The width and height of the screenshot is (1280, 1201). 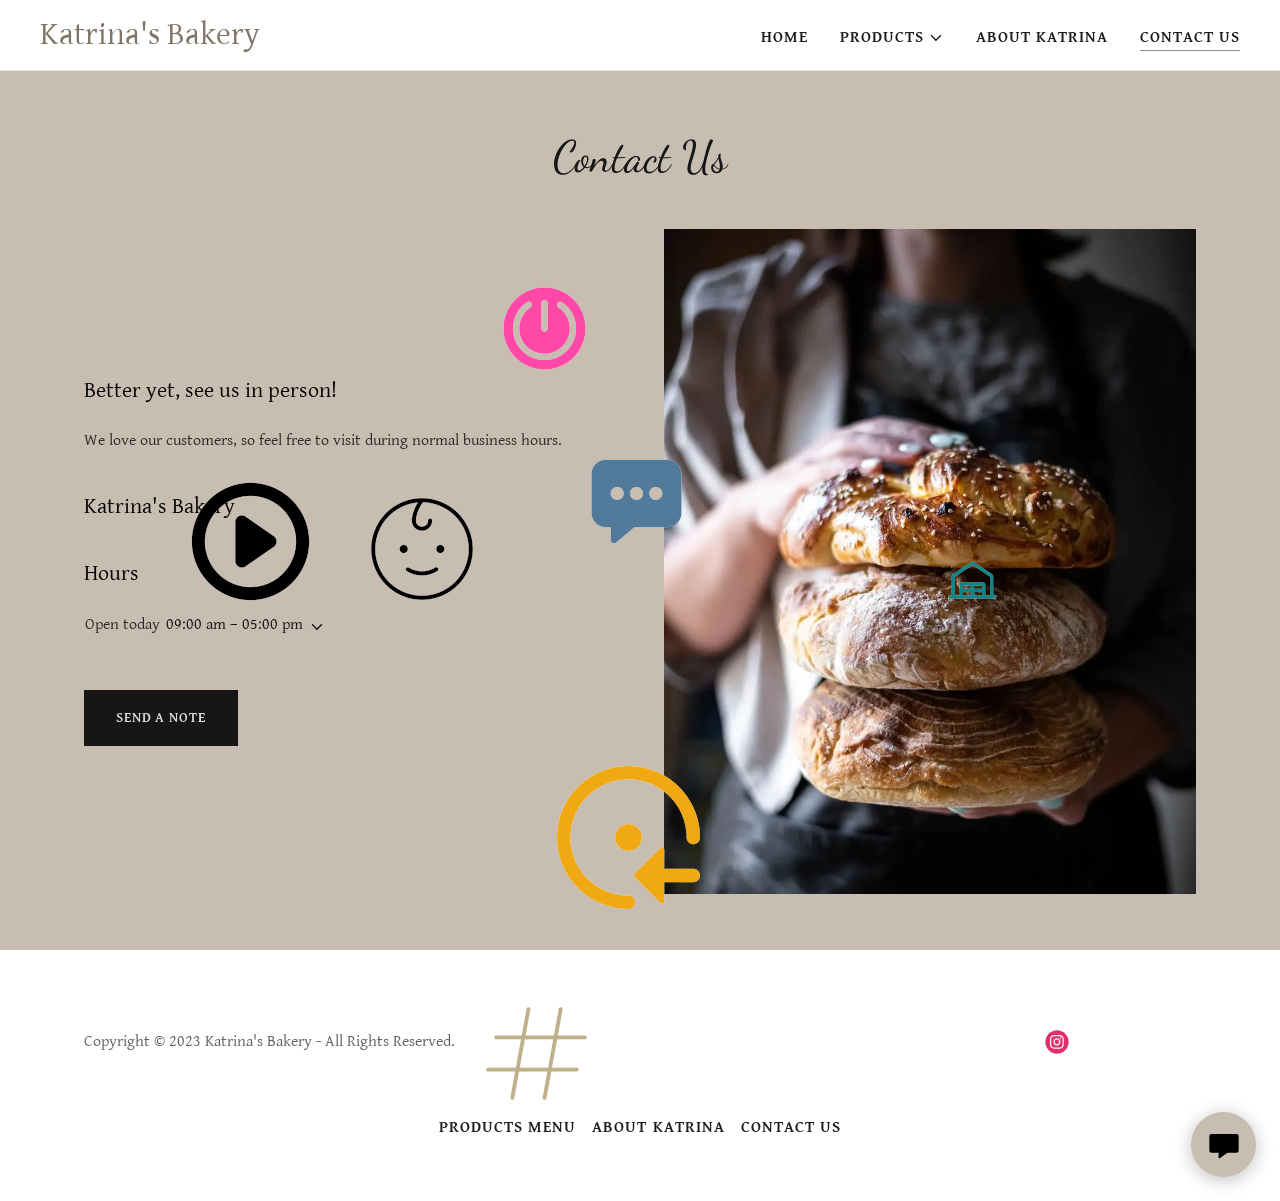 What do you see at coordinates (972, 582) in the screenshot?
I see `access garage or parking controls` at bounding box center [972, 582].